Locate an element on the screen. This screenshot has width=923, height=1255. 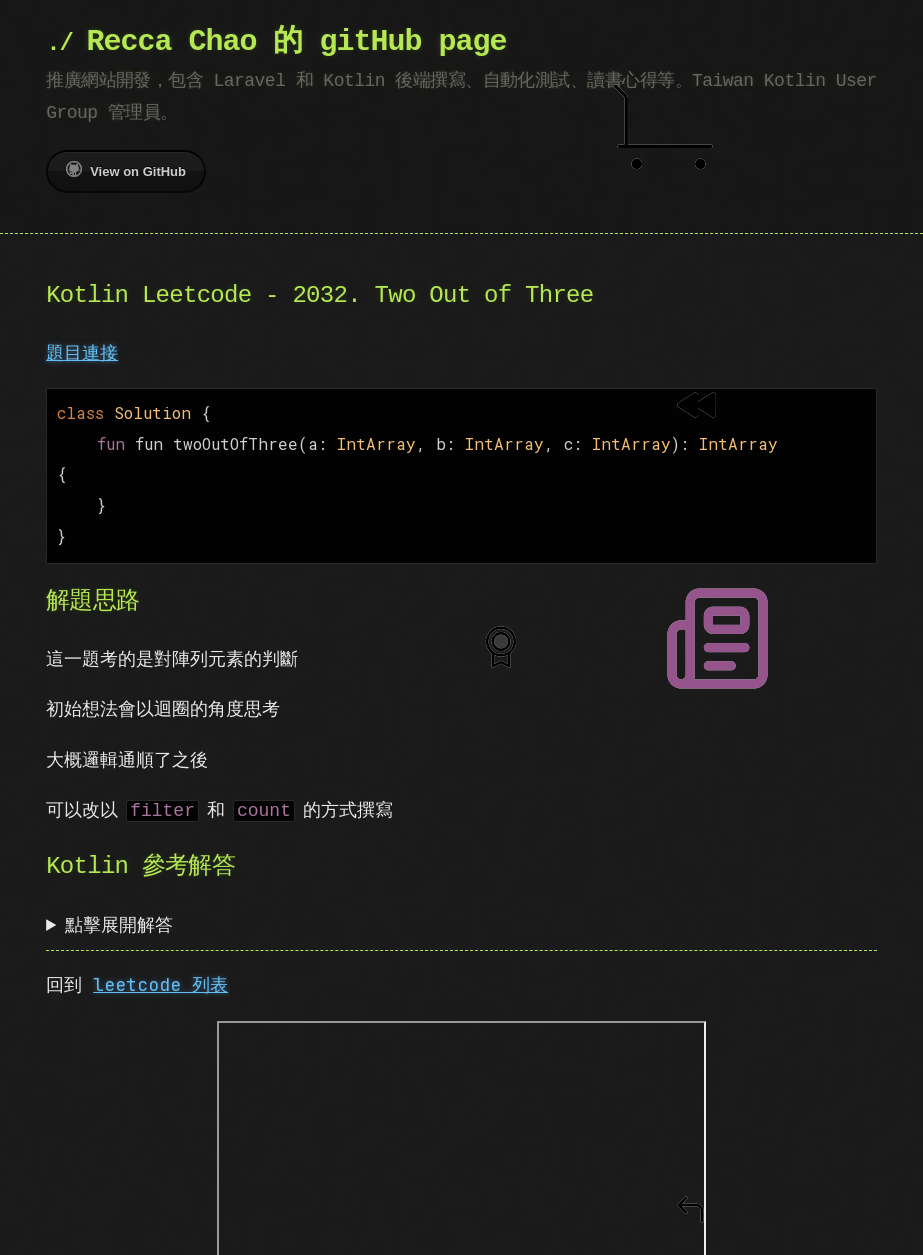
go back to the previous screen is located at coordinates (690, 1209).